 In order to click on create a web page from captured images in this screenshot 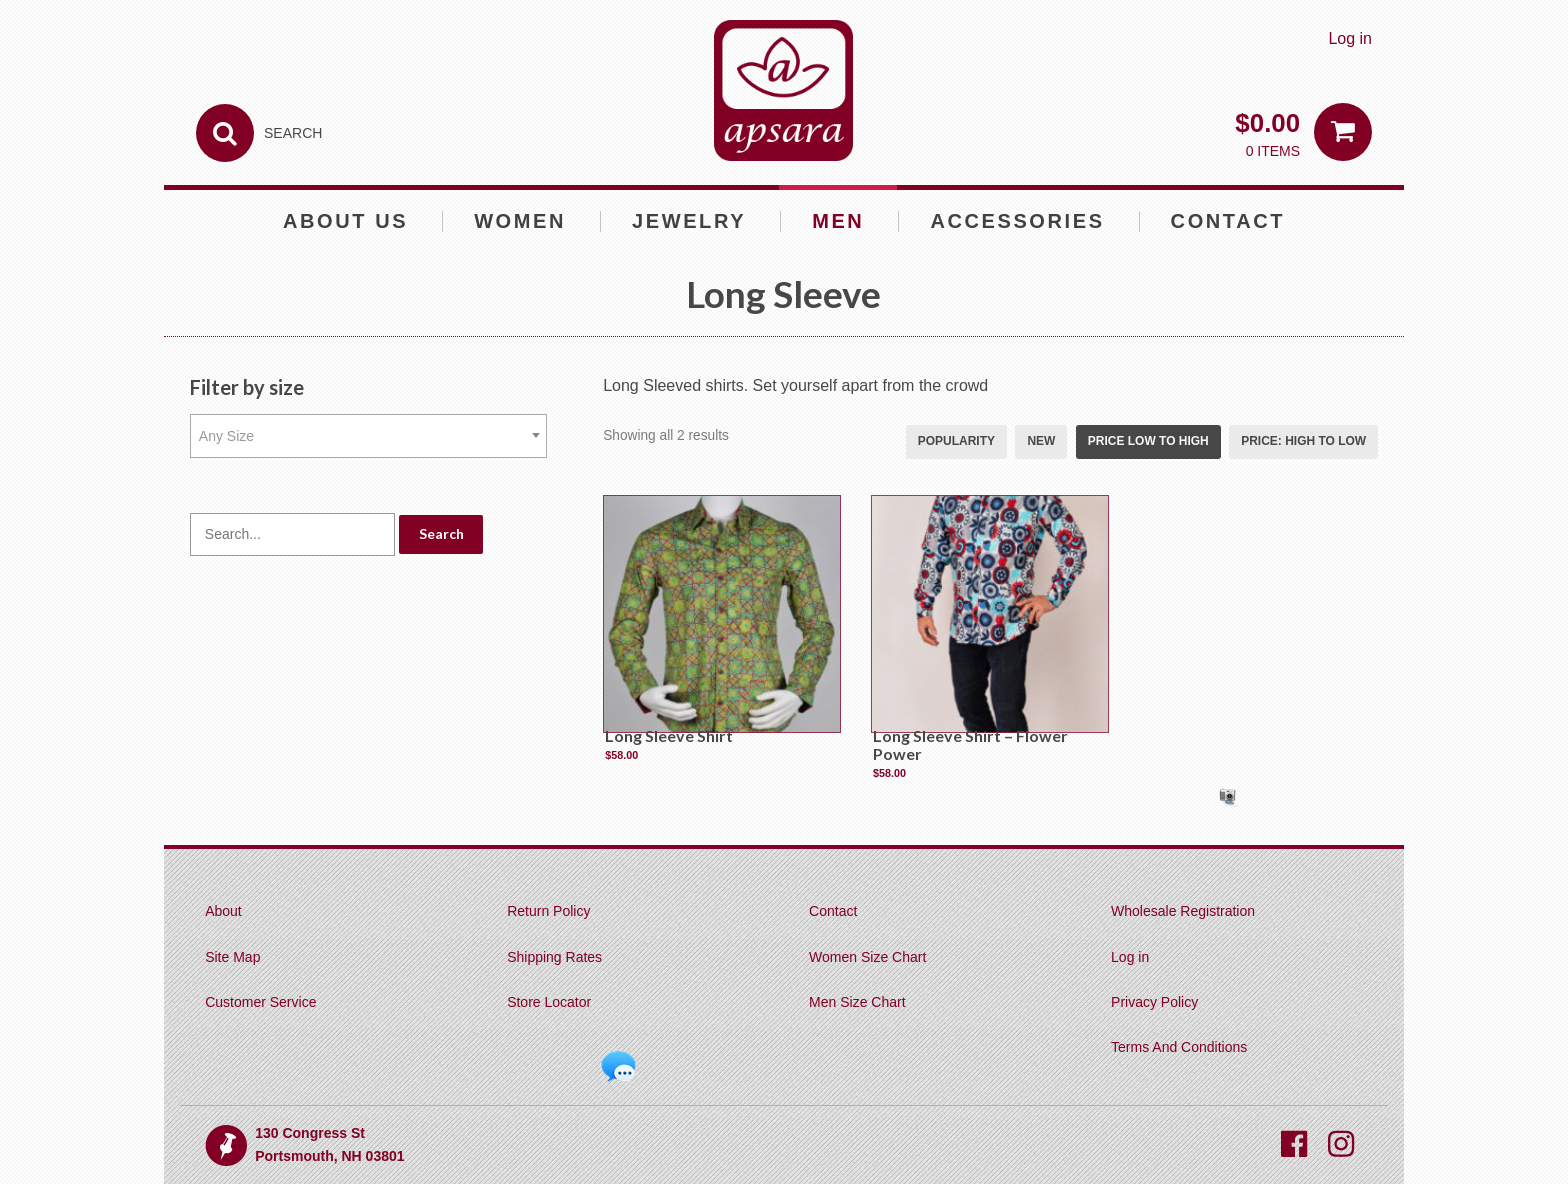, I will do `click(1227, 797)`.